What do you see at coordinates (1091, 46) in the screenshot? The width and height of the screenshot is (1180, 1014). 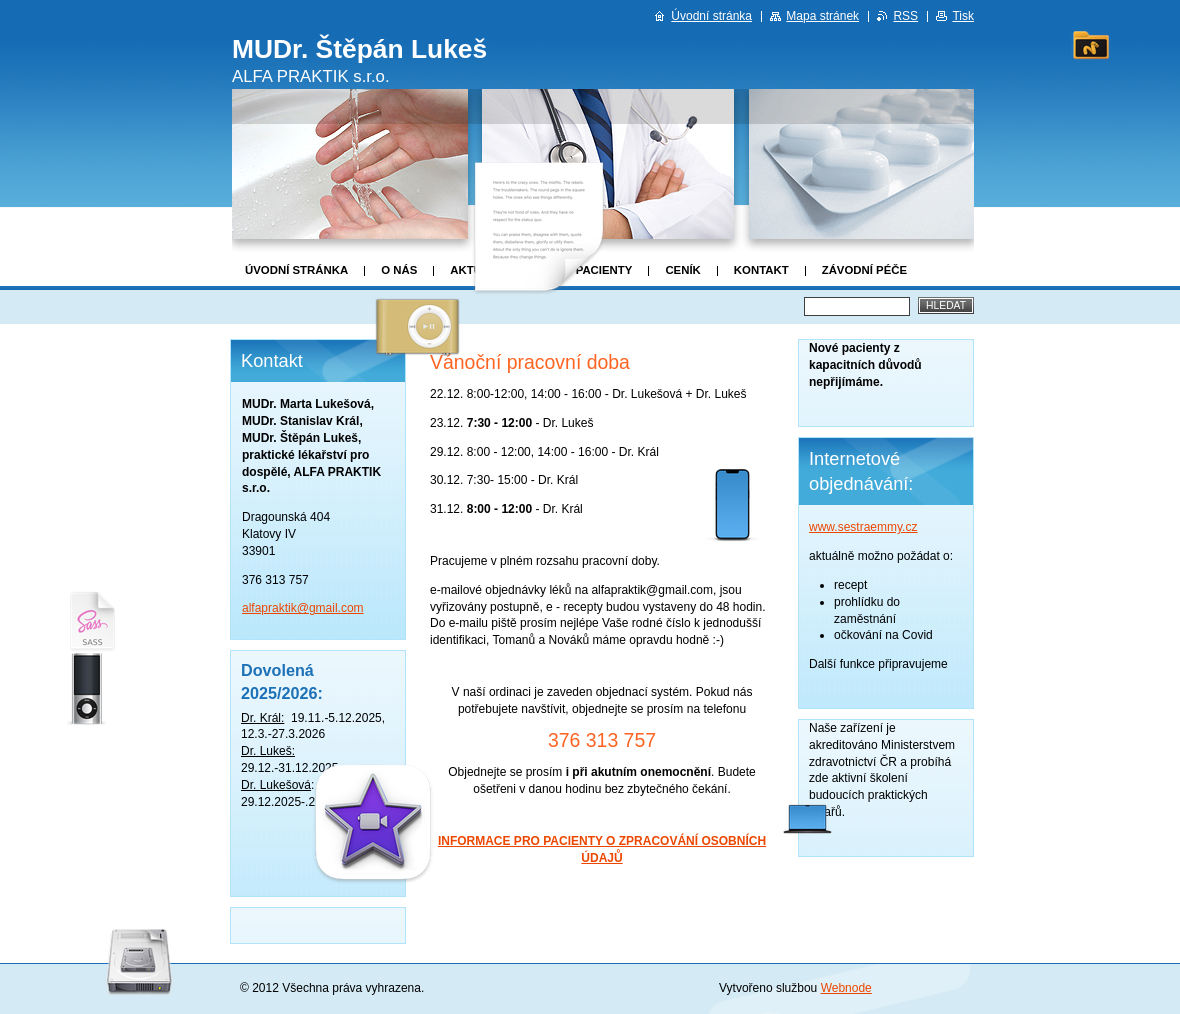 I see `open the Modo 3D modeling application folder` at bounding box center [1091, 46].